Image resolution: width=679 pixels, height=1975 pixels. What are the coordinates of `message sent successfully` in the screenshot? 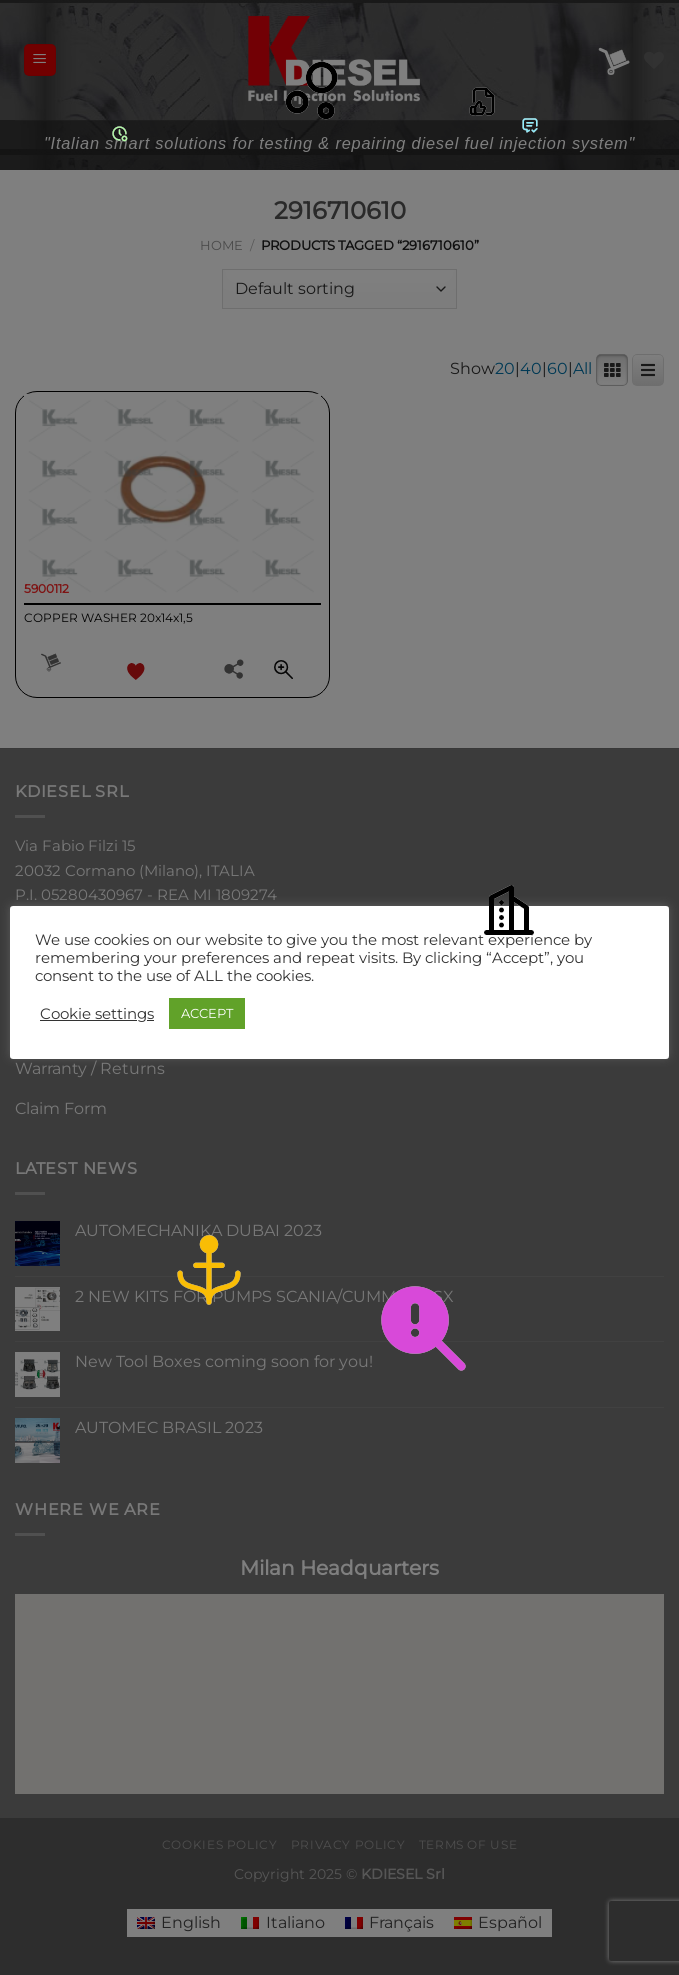 It's located at (530, 125).